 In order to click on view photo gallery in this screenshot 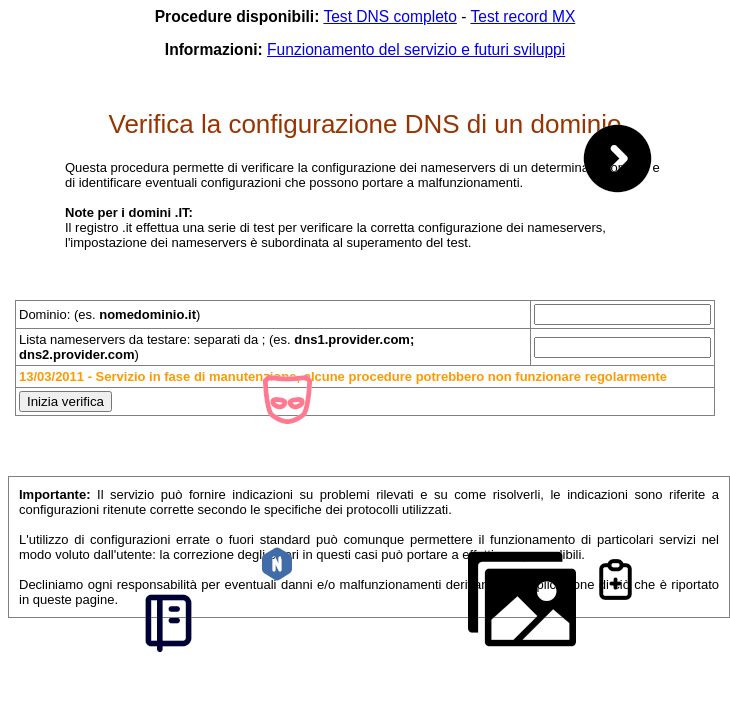, I will do `click(522, 599)`.